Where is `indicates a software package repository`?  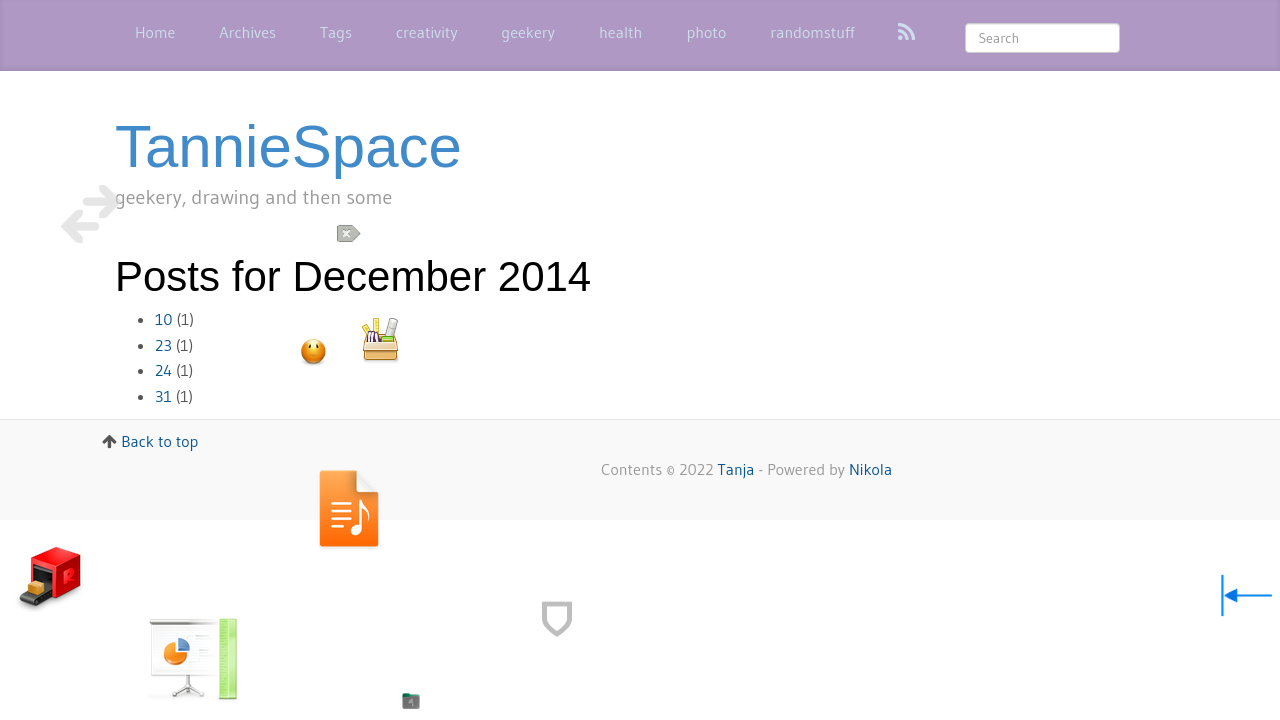
indicates a software package repository is located at coordinates (50, 577).